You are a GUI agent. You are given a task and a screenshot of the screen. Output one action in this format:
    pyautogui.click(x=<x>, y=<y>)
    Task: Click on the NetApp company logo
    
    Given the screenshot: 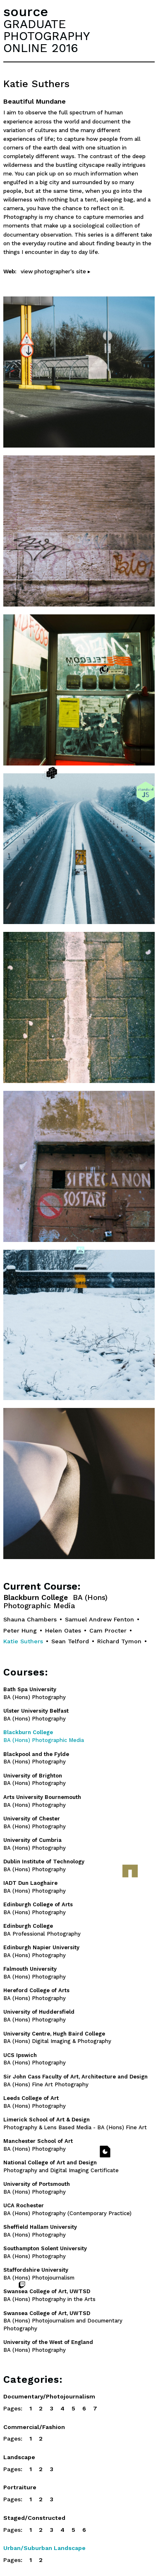 What is the action you would take?
    pyautogui.click(x=130, y=1871)
    